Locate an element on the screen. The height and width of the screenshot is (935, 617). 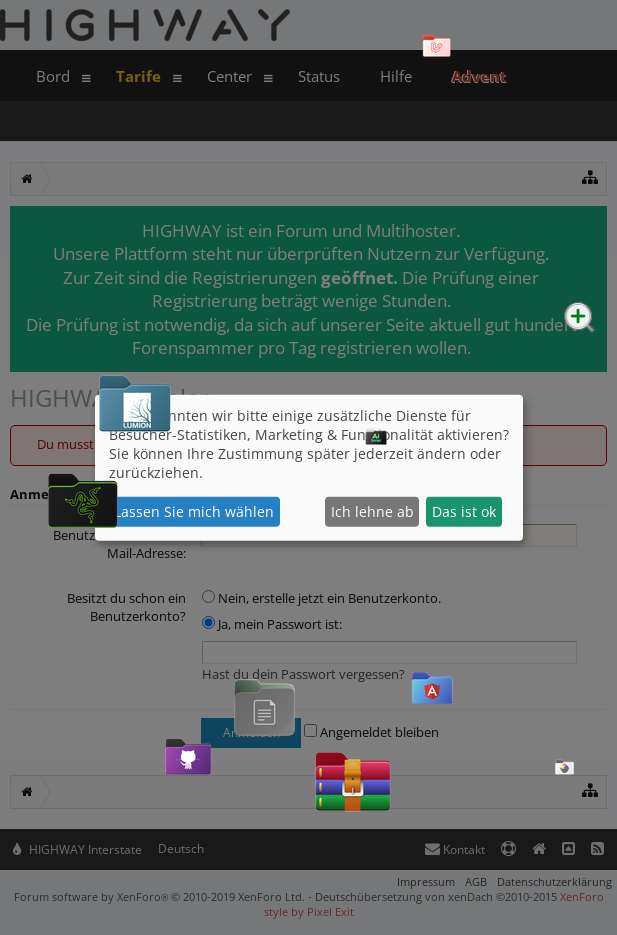
open github repository folder is located at coordinates (188, 758).